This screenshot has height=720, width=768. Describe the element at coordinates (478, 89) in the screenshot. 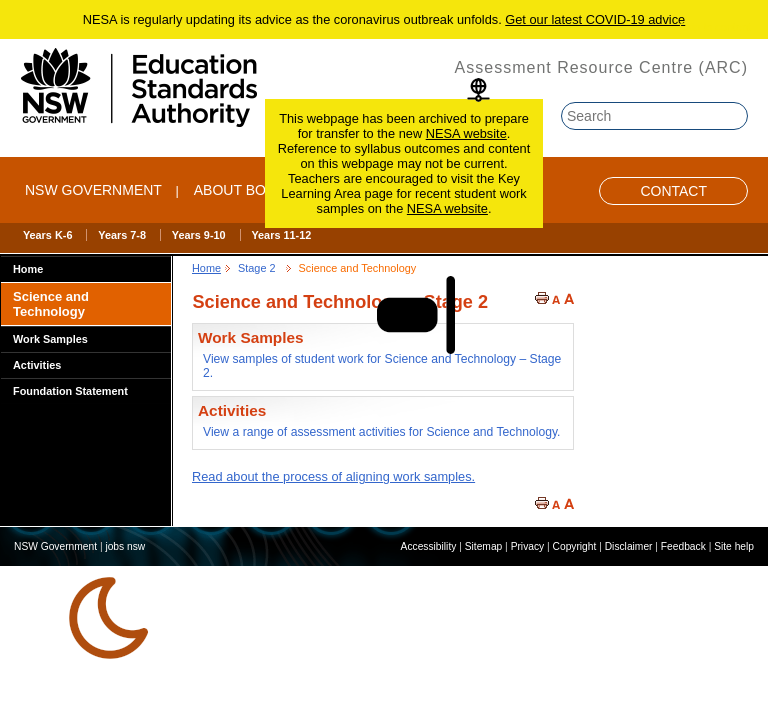

I see `view network connection status` at that location.